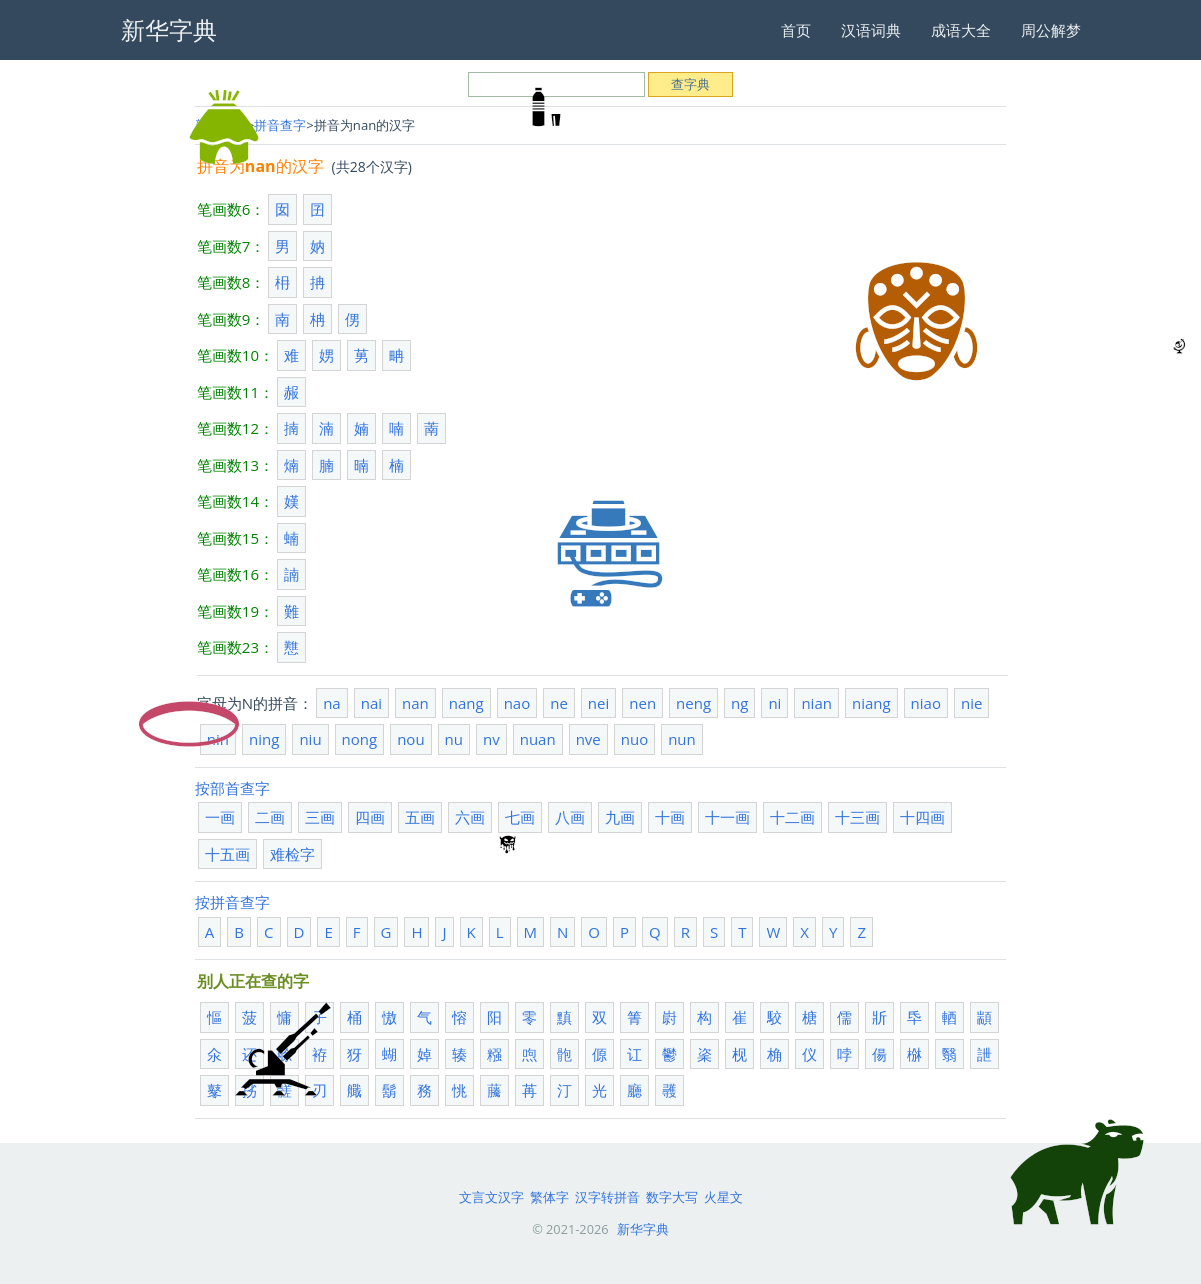  I want to click on track your daily water intake, so click(546, 106).